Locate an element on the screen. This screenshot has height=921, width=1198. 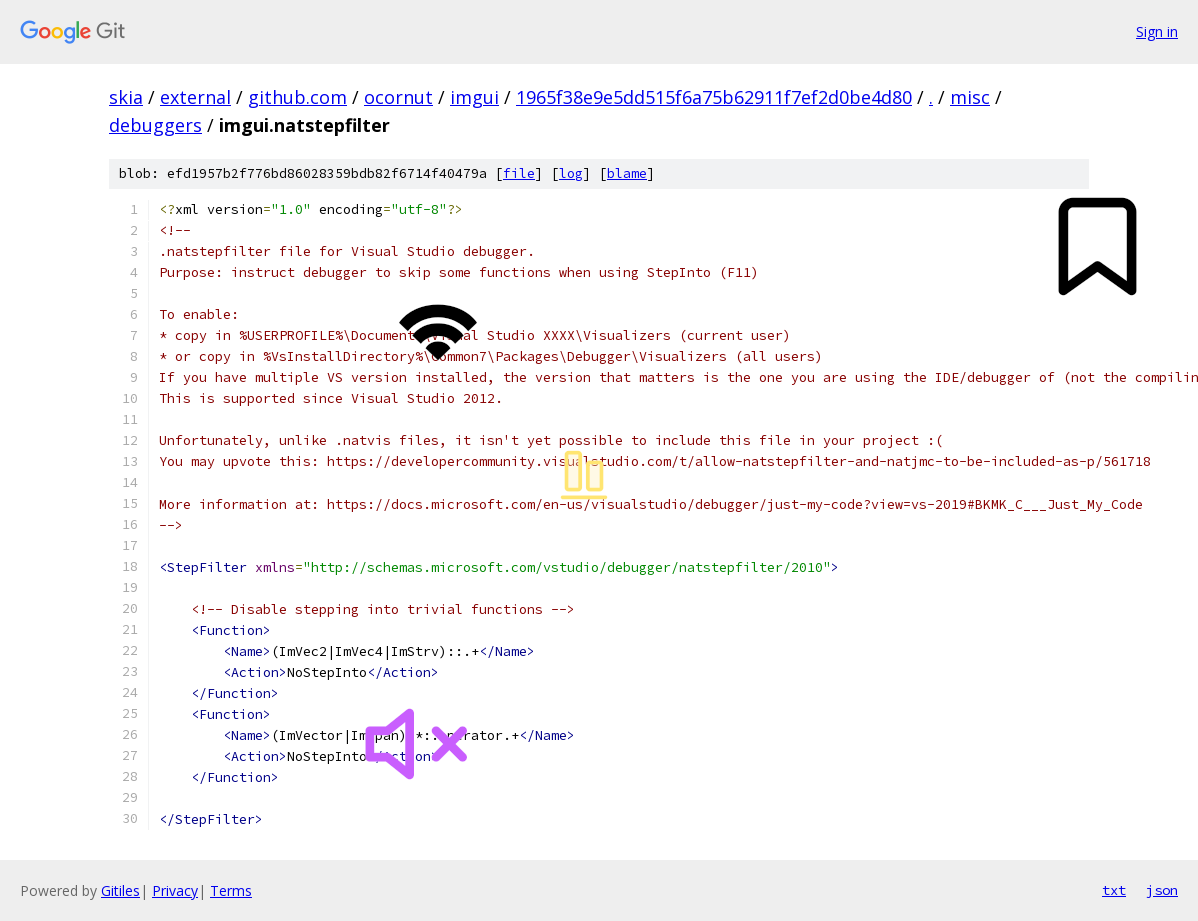
align objects to the bottom edge is located at coordinates (584, 476).